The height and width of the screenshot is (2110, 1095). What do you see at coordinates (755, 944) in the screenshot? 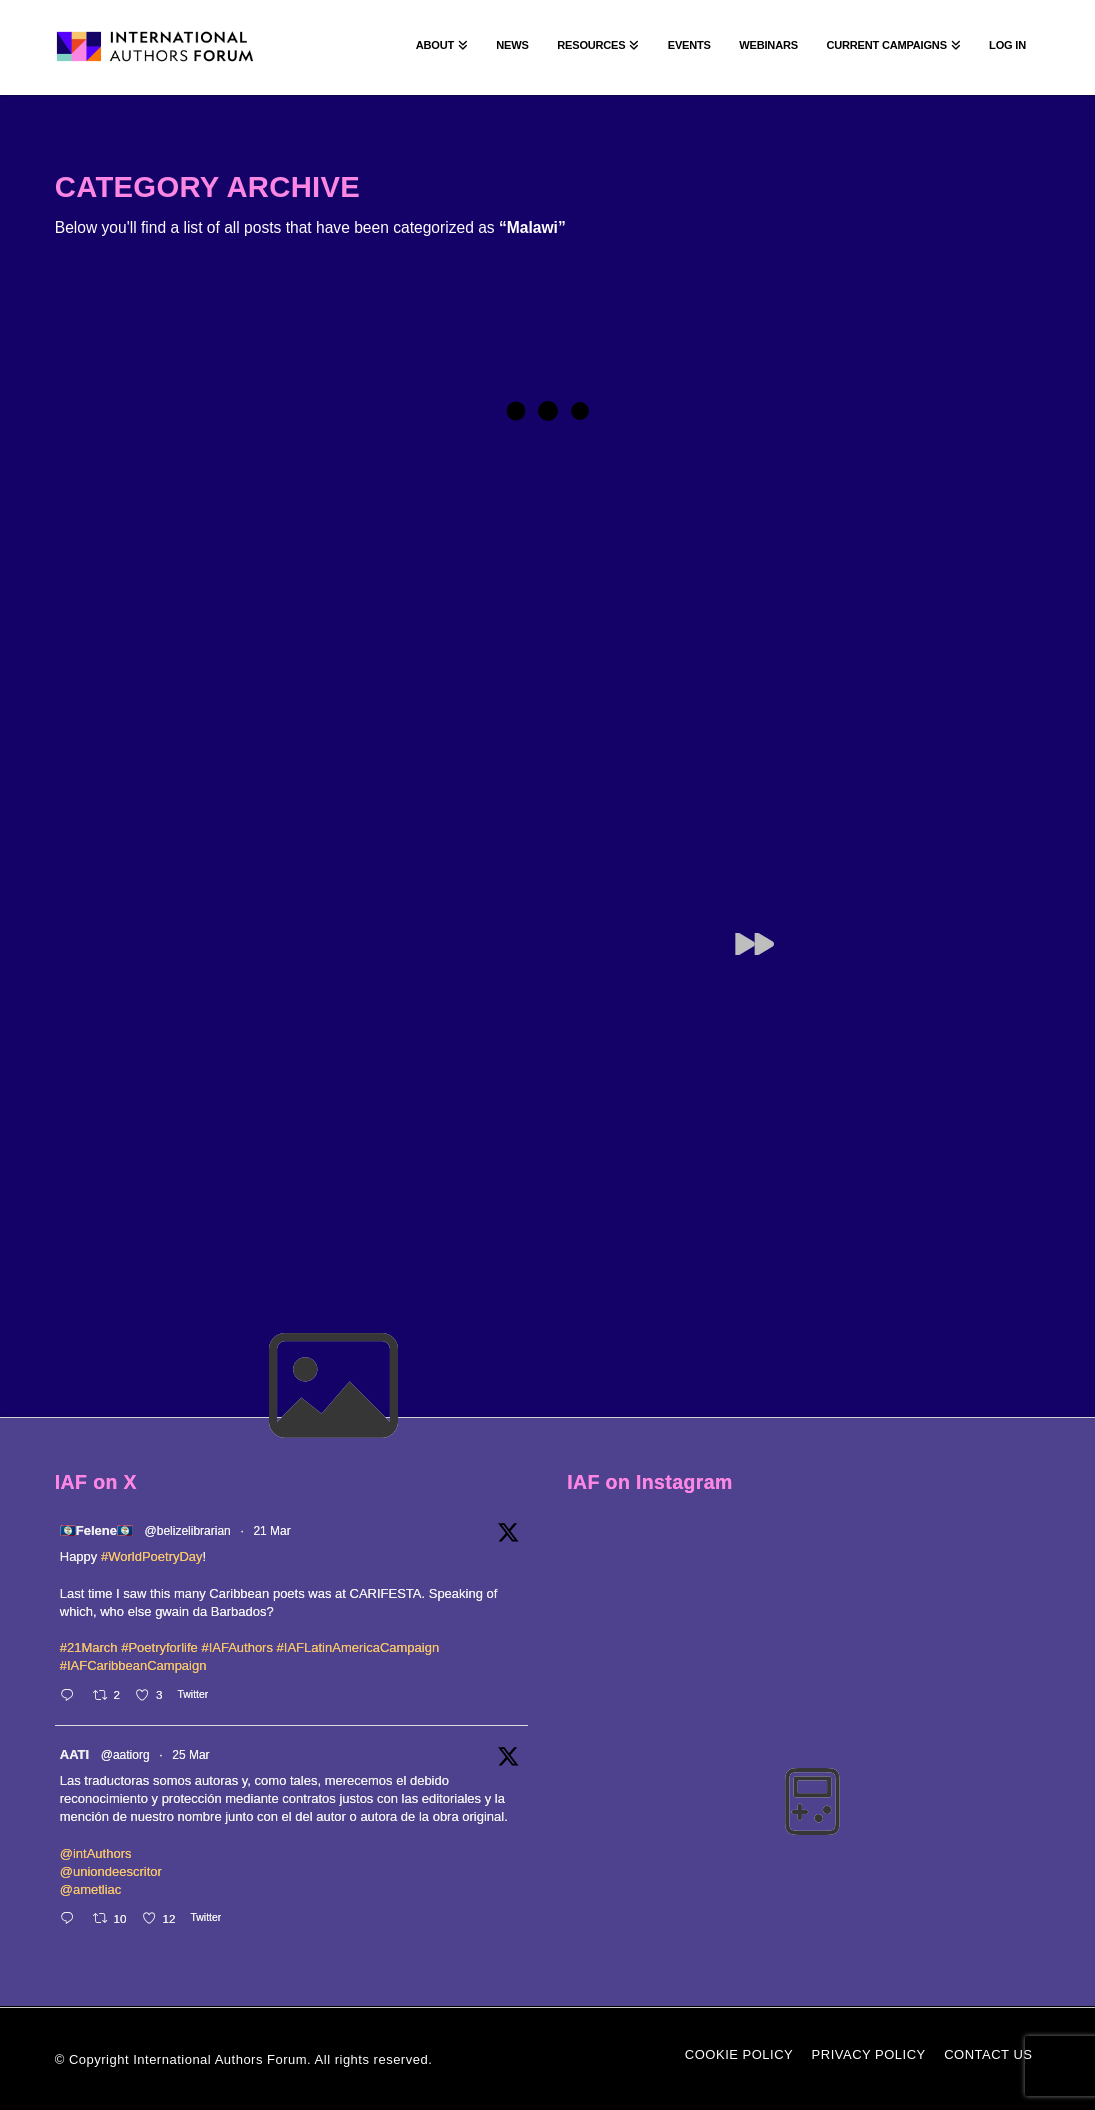
I see `skip forward in media playback` at bounding box center [755, 944].